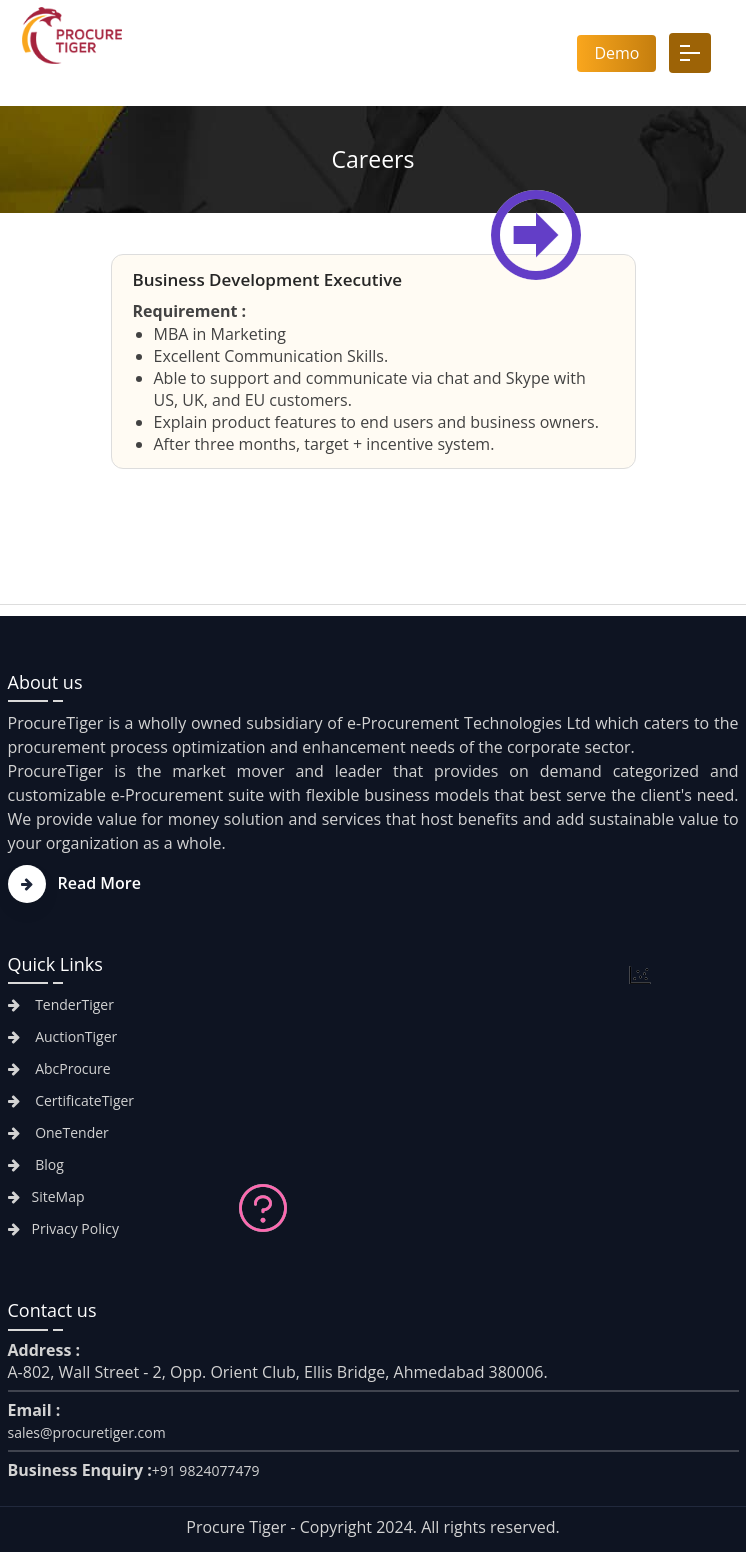 The image size is (746, 1552). What do you see at coordinates (536, 235) in the screenshot?
I see `navigate to the next item or screen` at bounding box center [536, 235].